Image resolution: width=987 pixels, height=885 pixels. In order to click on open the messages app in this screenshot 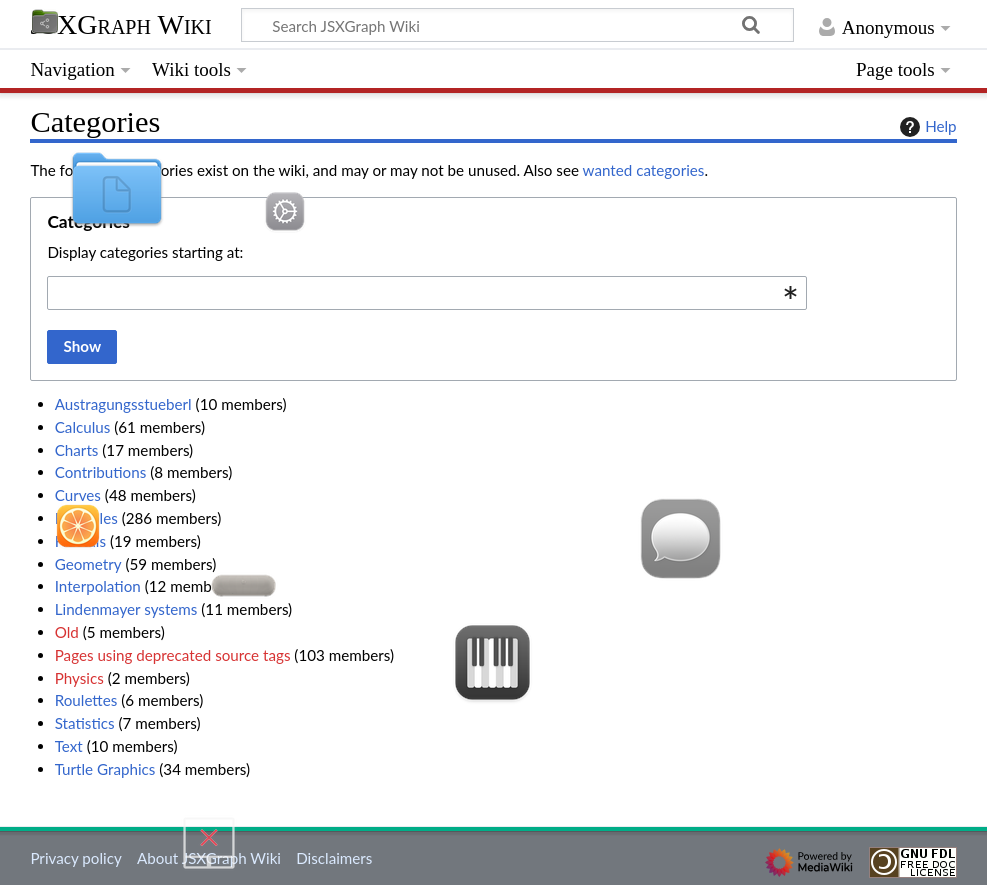, I will do `click(680, 538)`.